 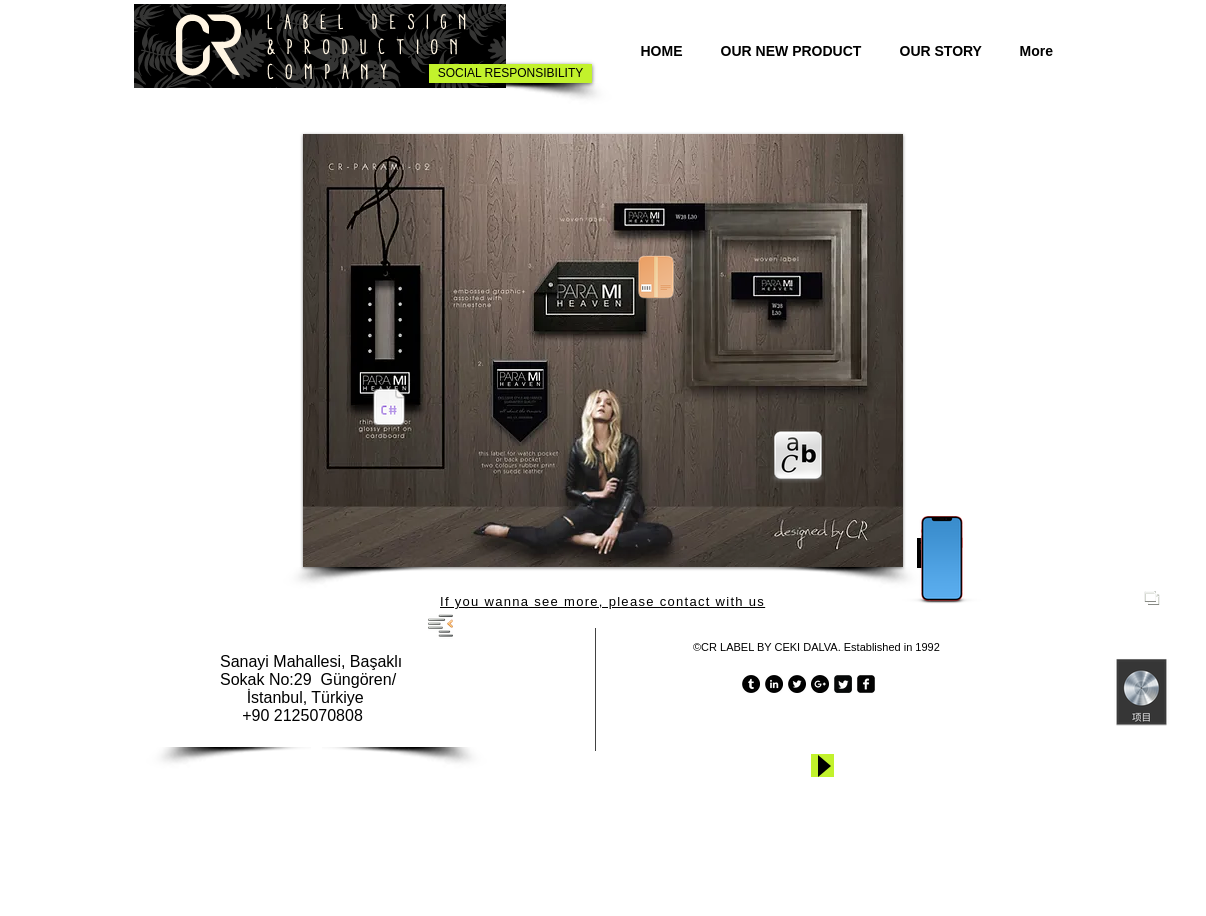 What do you see at coordinates (1152, 598) in the screenshot?
I see `access window management settings` at bounding box center [1152, 598].